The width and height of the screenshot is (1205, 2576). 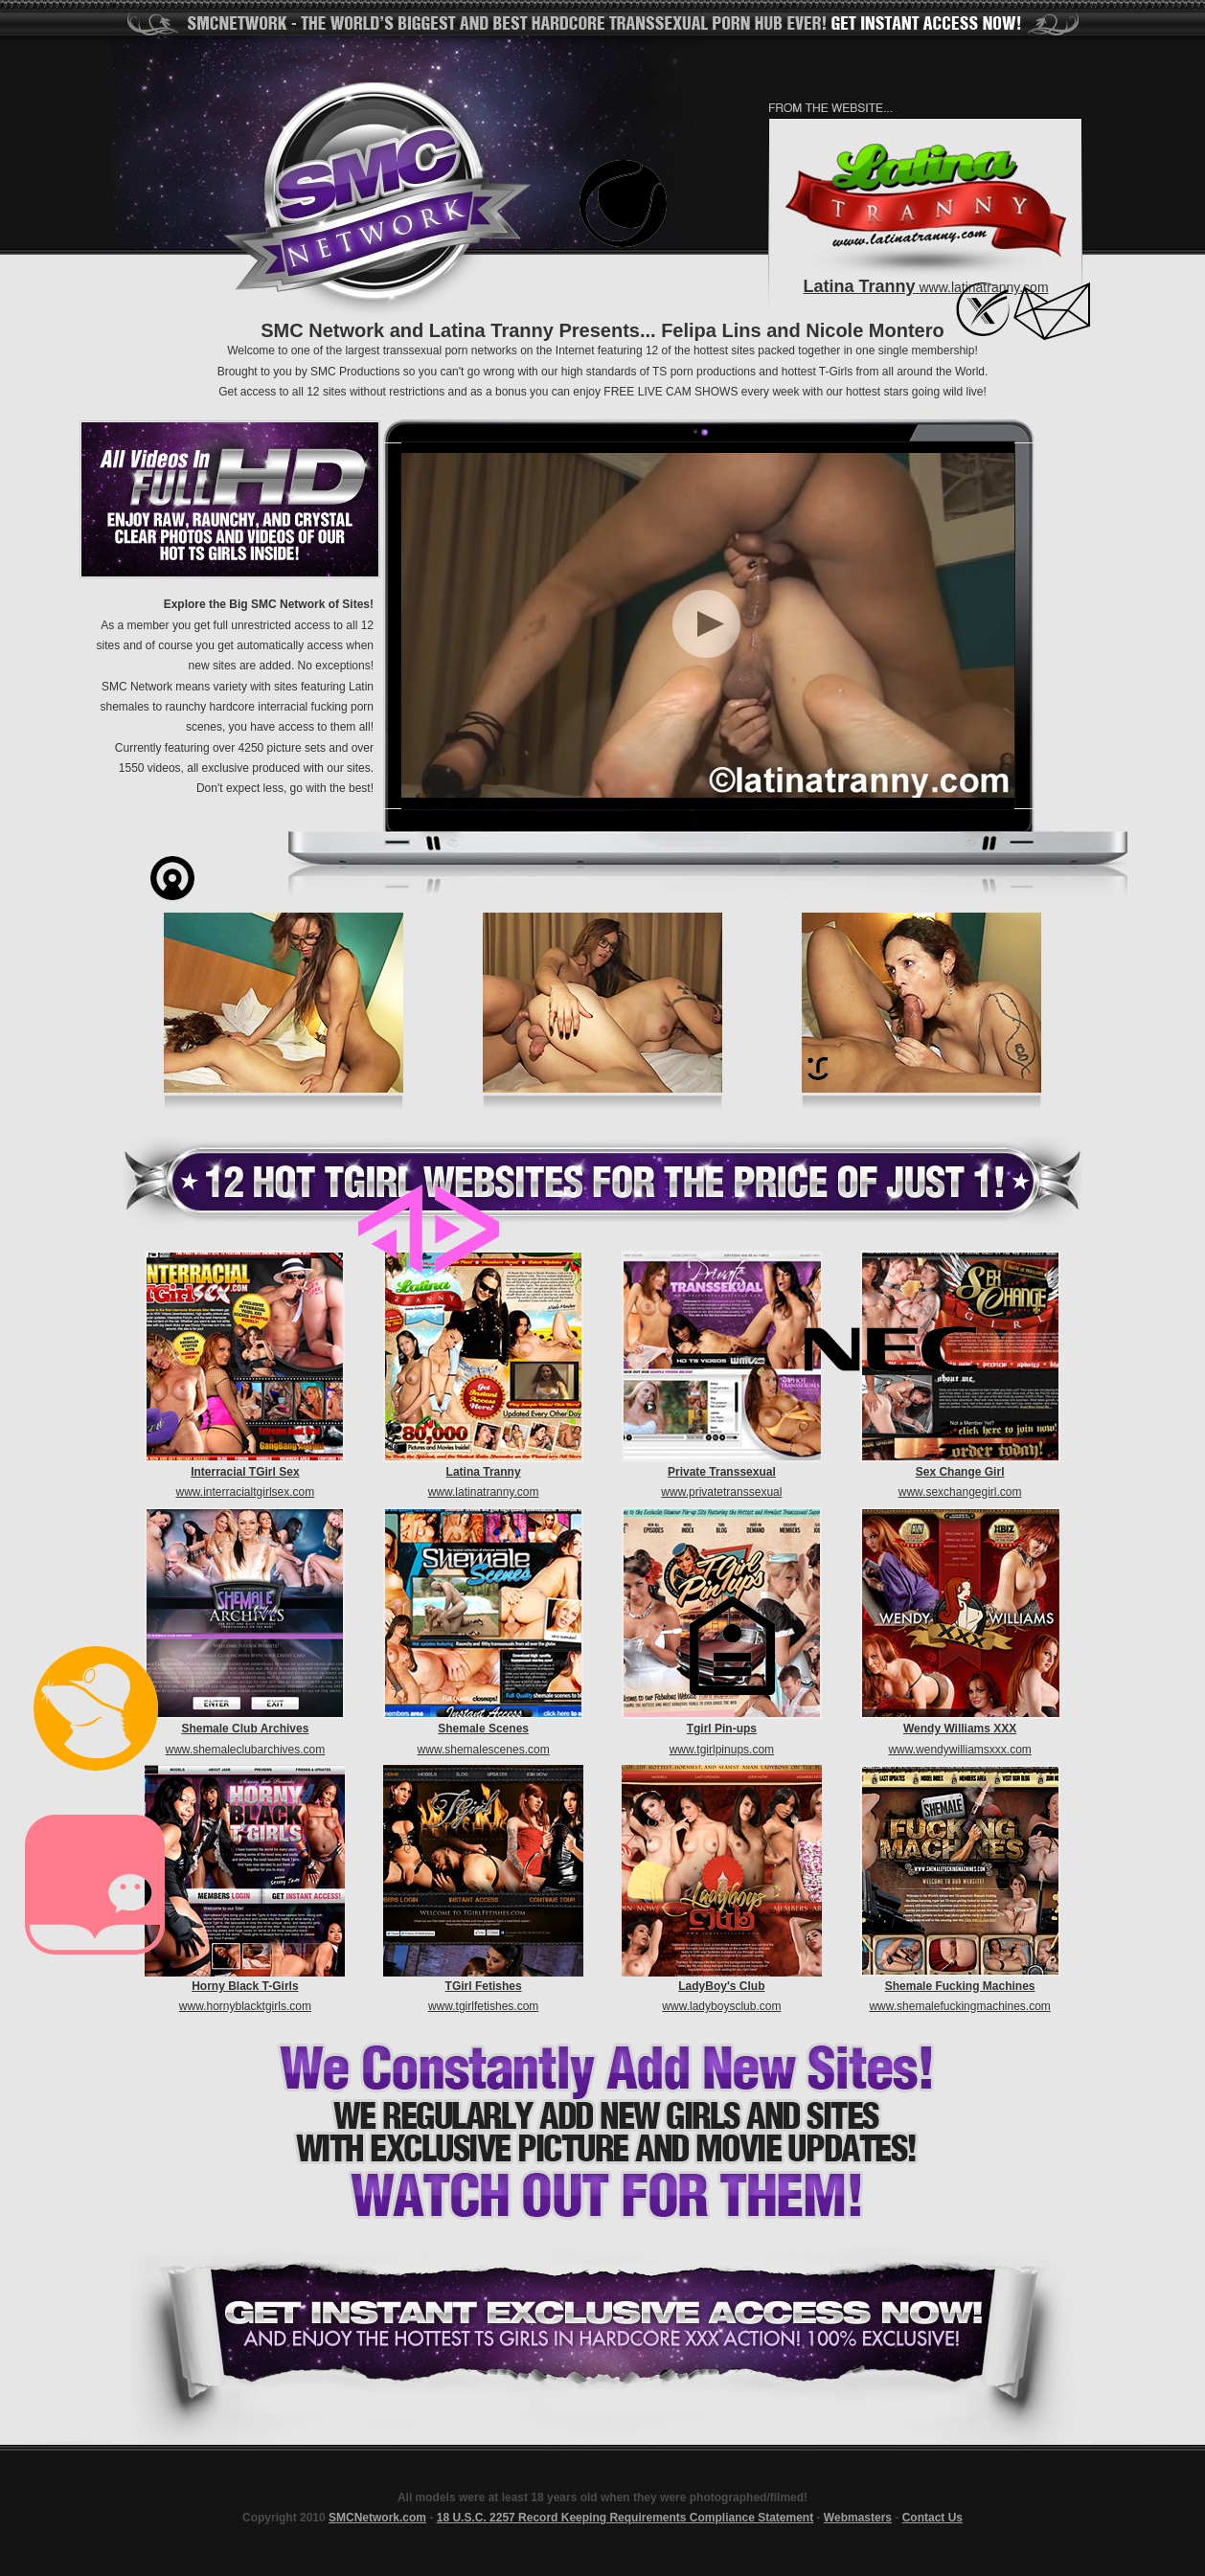 I want to click on activitypub protocol logo, so click(x=428, y=1229).